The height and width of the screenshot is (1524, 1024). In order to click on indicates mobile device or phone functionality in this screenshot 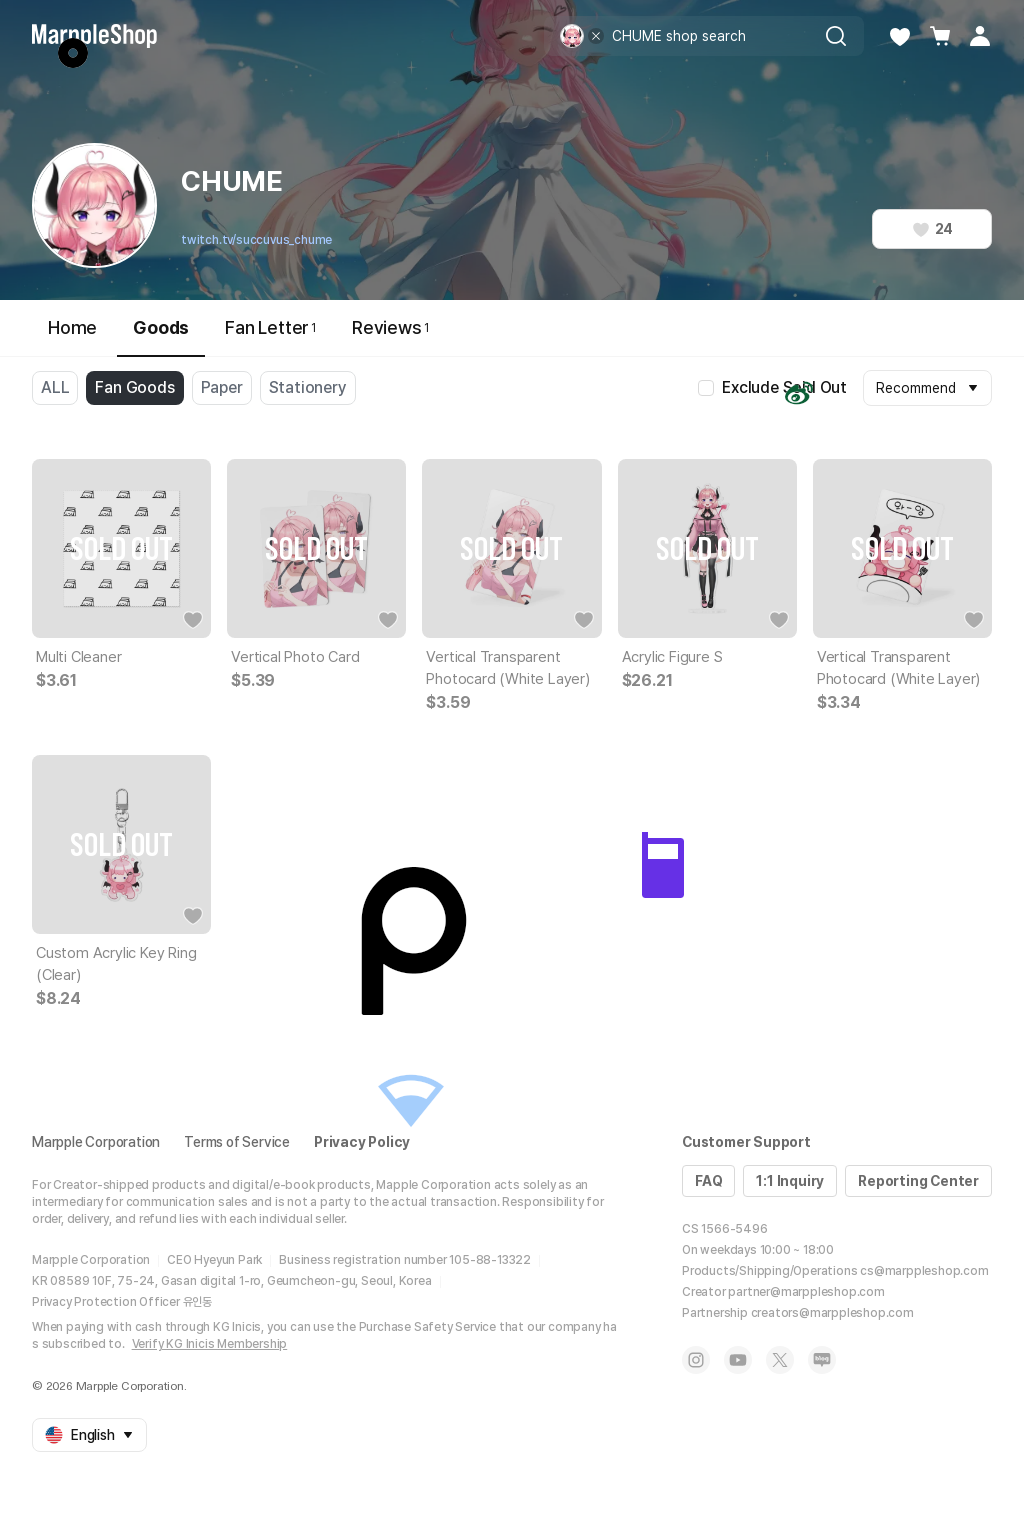, I will do `click(663, 868)`.